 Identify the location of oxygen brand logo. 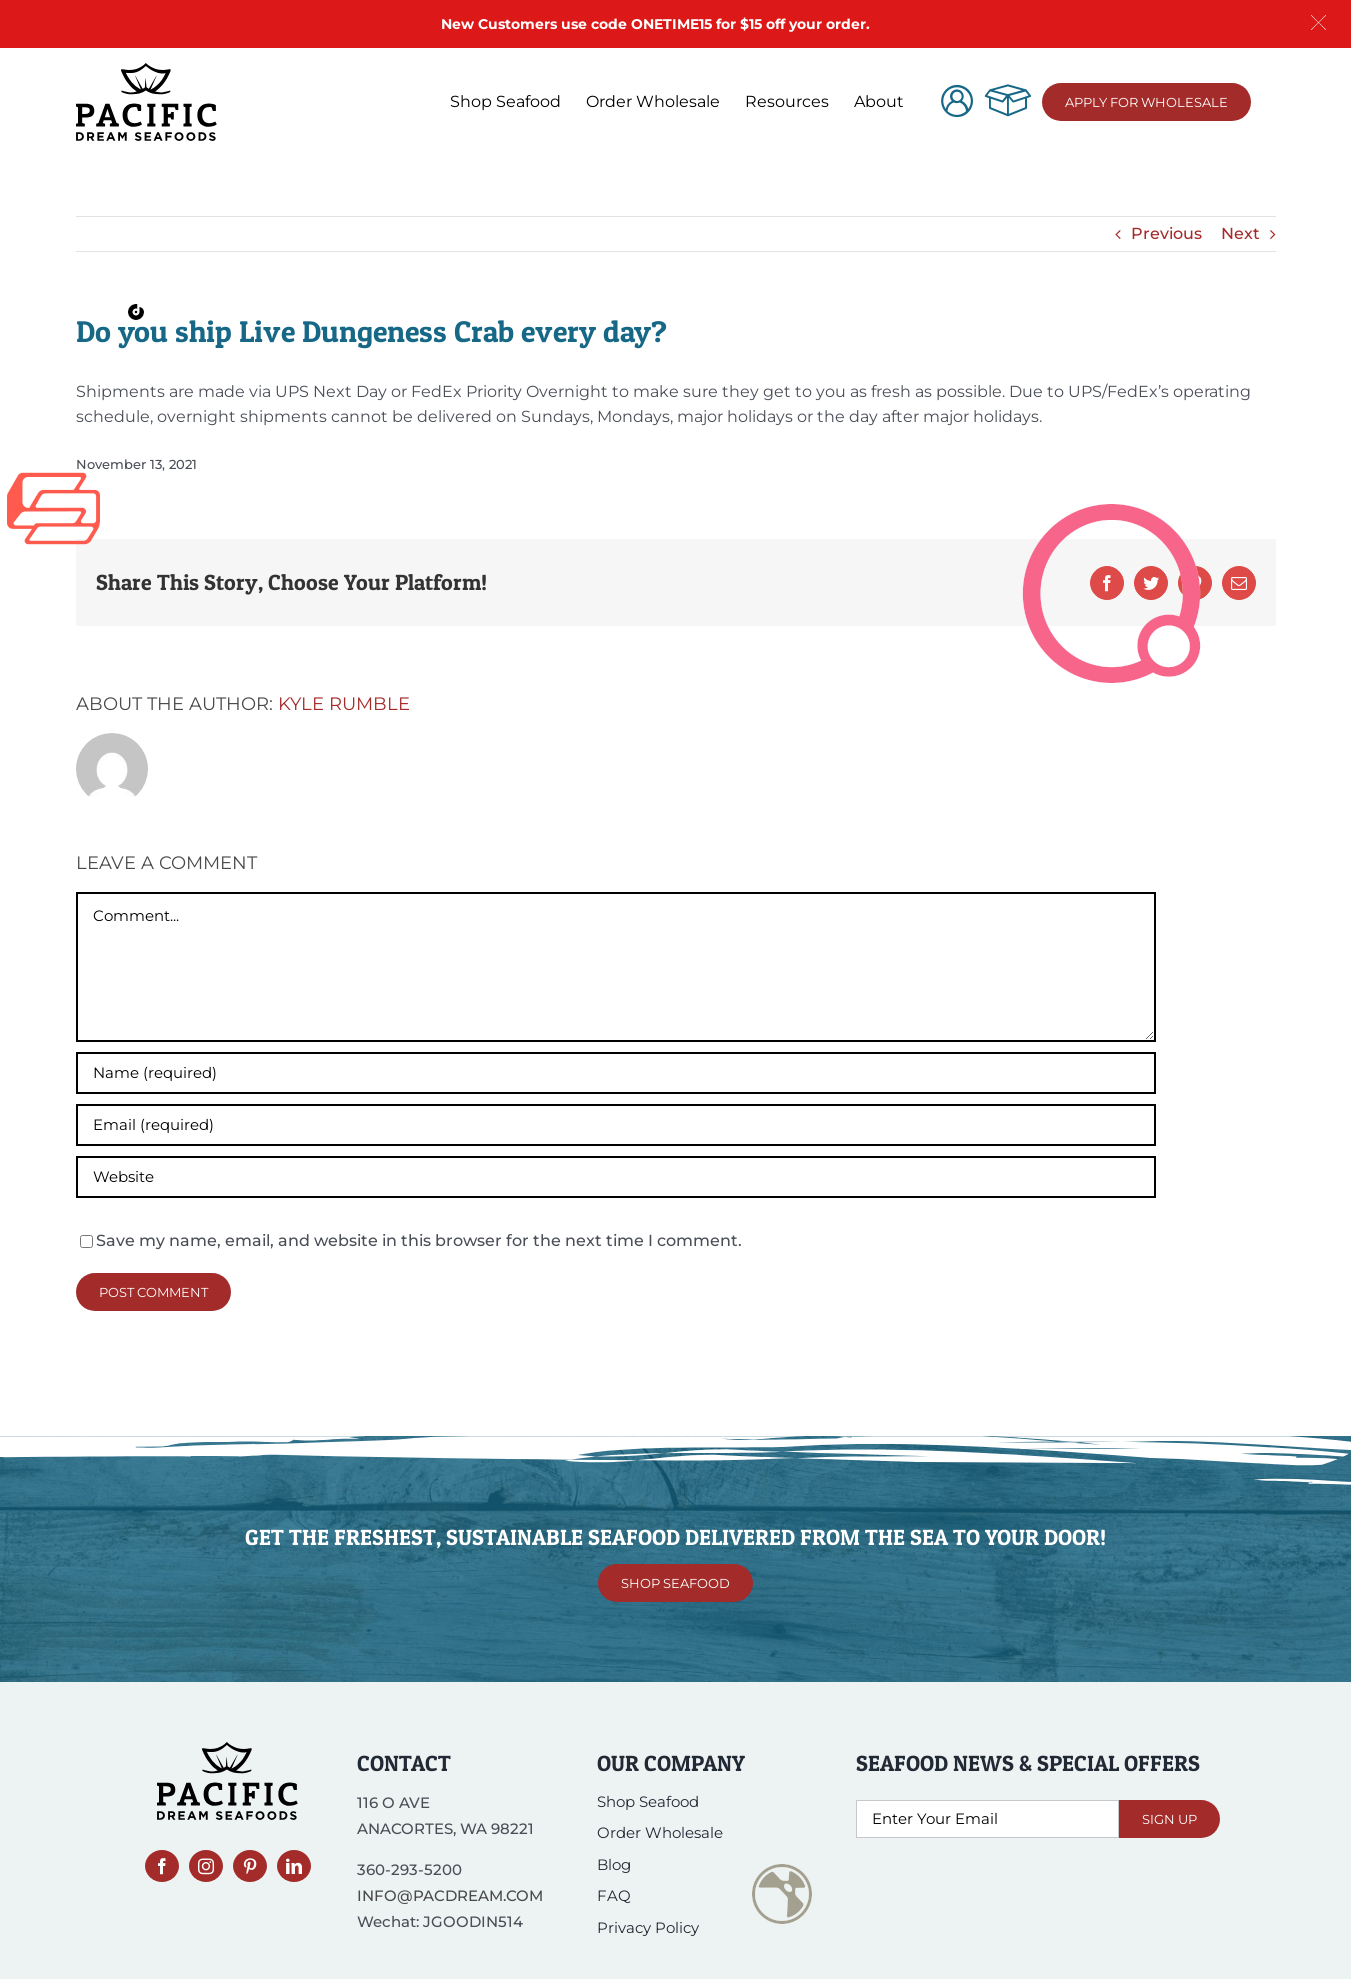
(1111, 593).